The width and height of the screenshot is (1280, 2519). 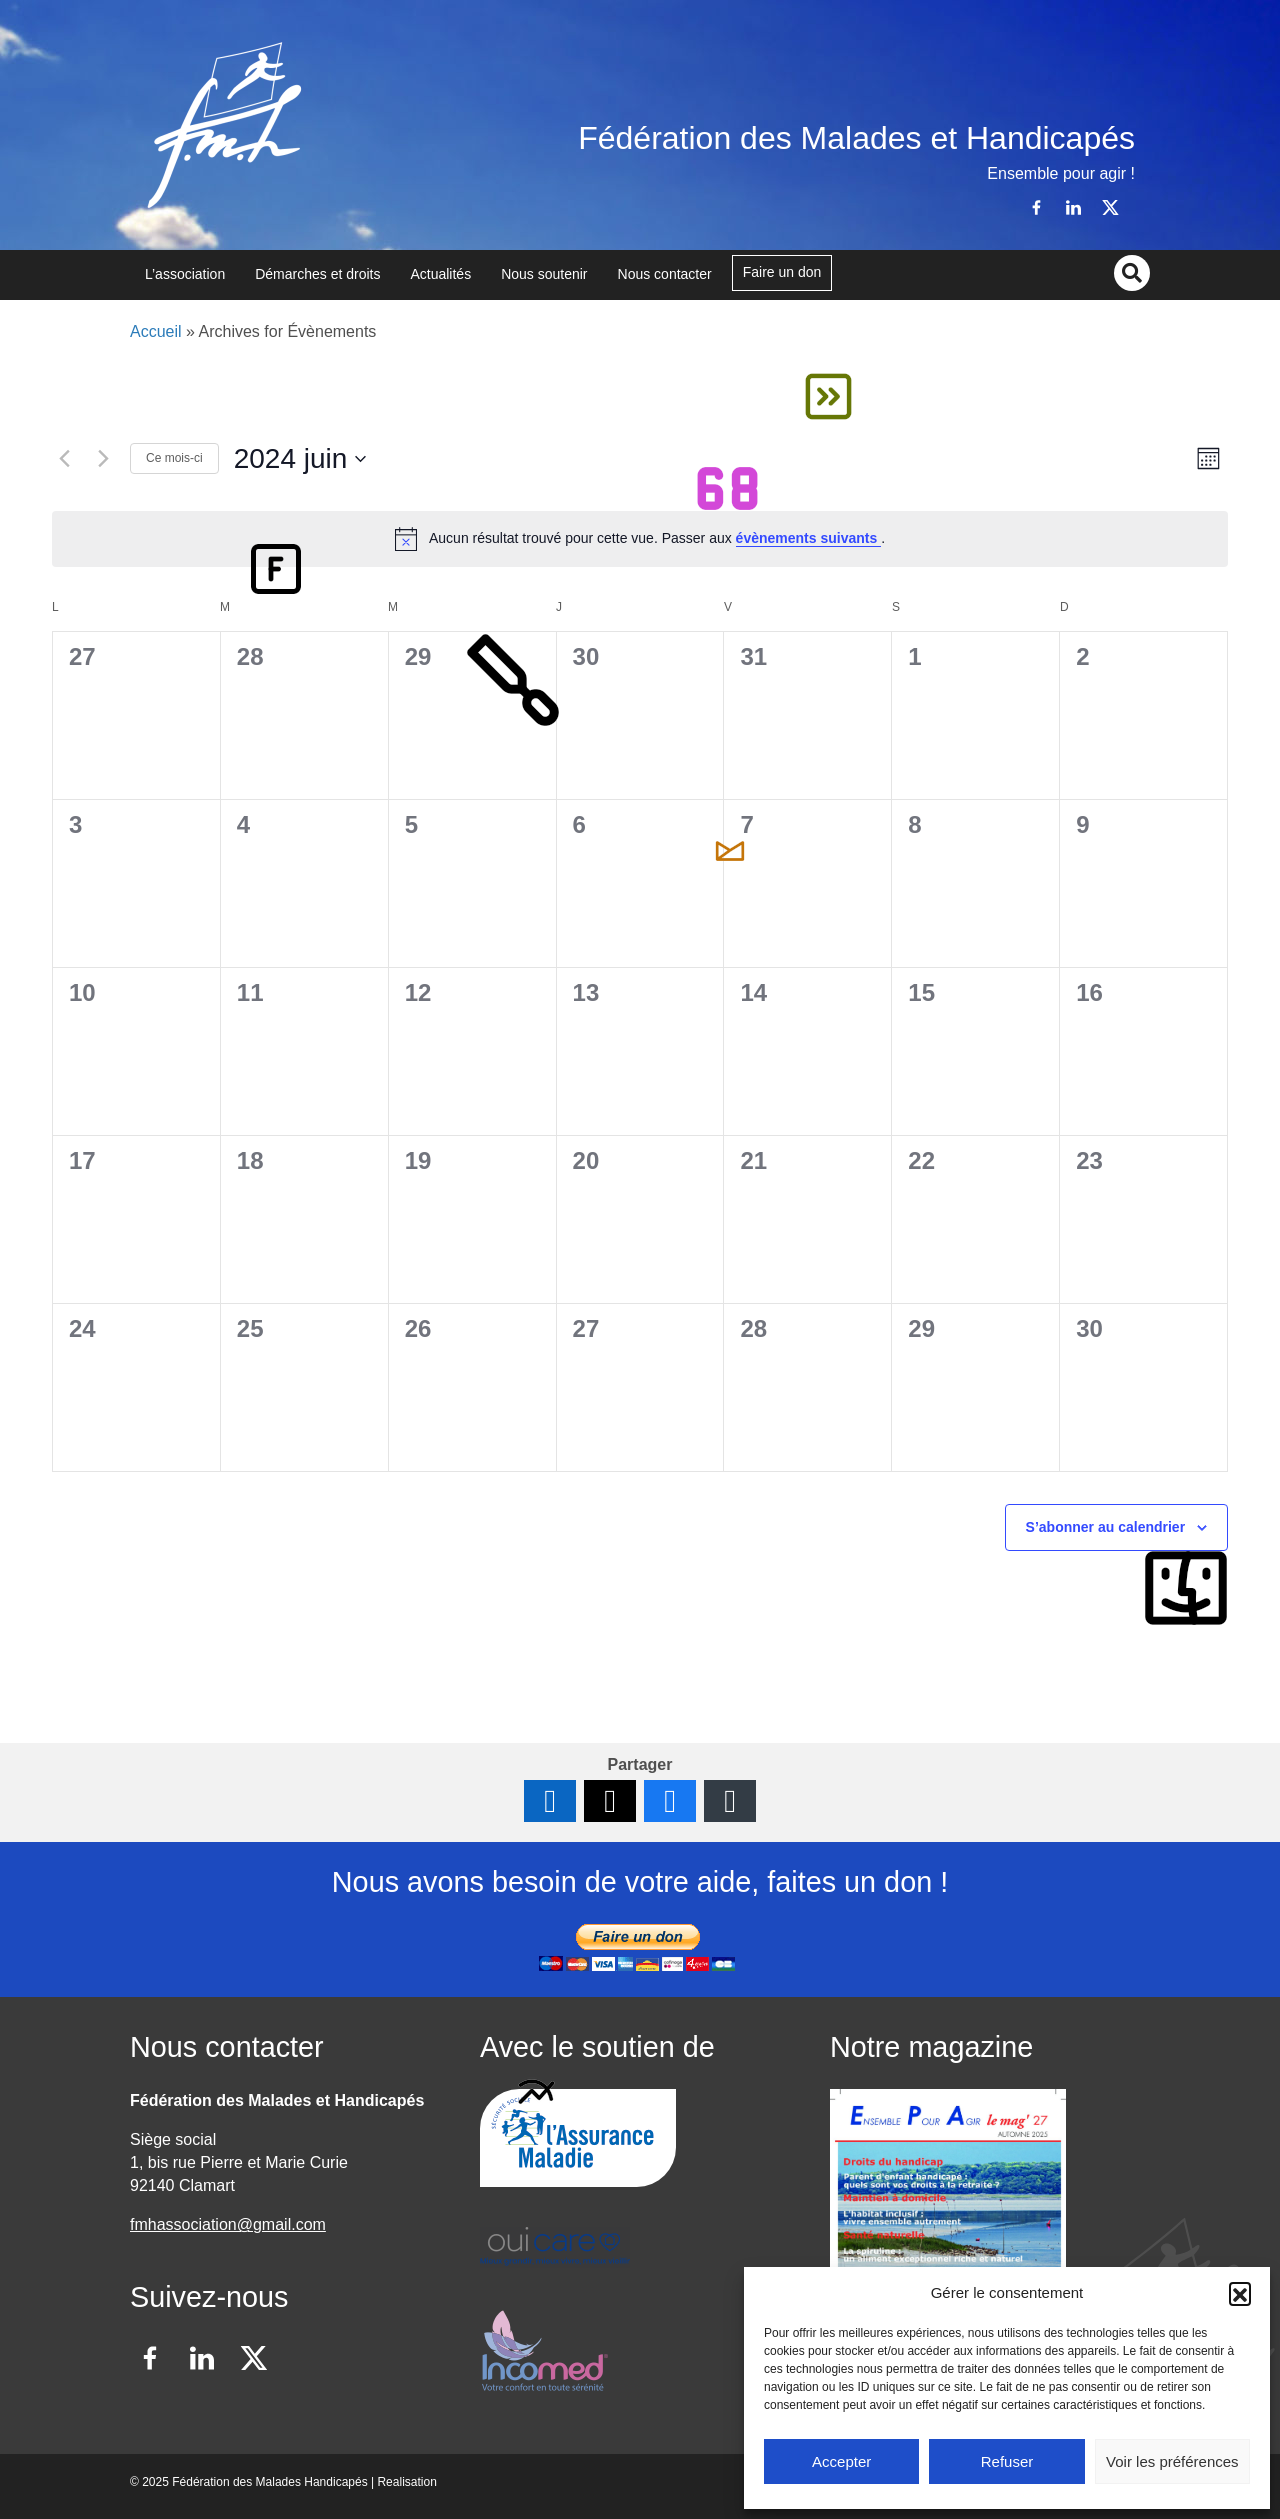 What do you see at coordinates (727, 488) in the screenshot?
I see `displays the number 68 as a label or count indicator` at bounding box center [727, 488].